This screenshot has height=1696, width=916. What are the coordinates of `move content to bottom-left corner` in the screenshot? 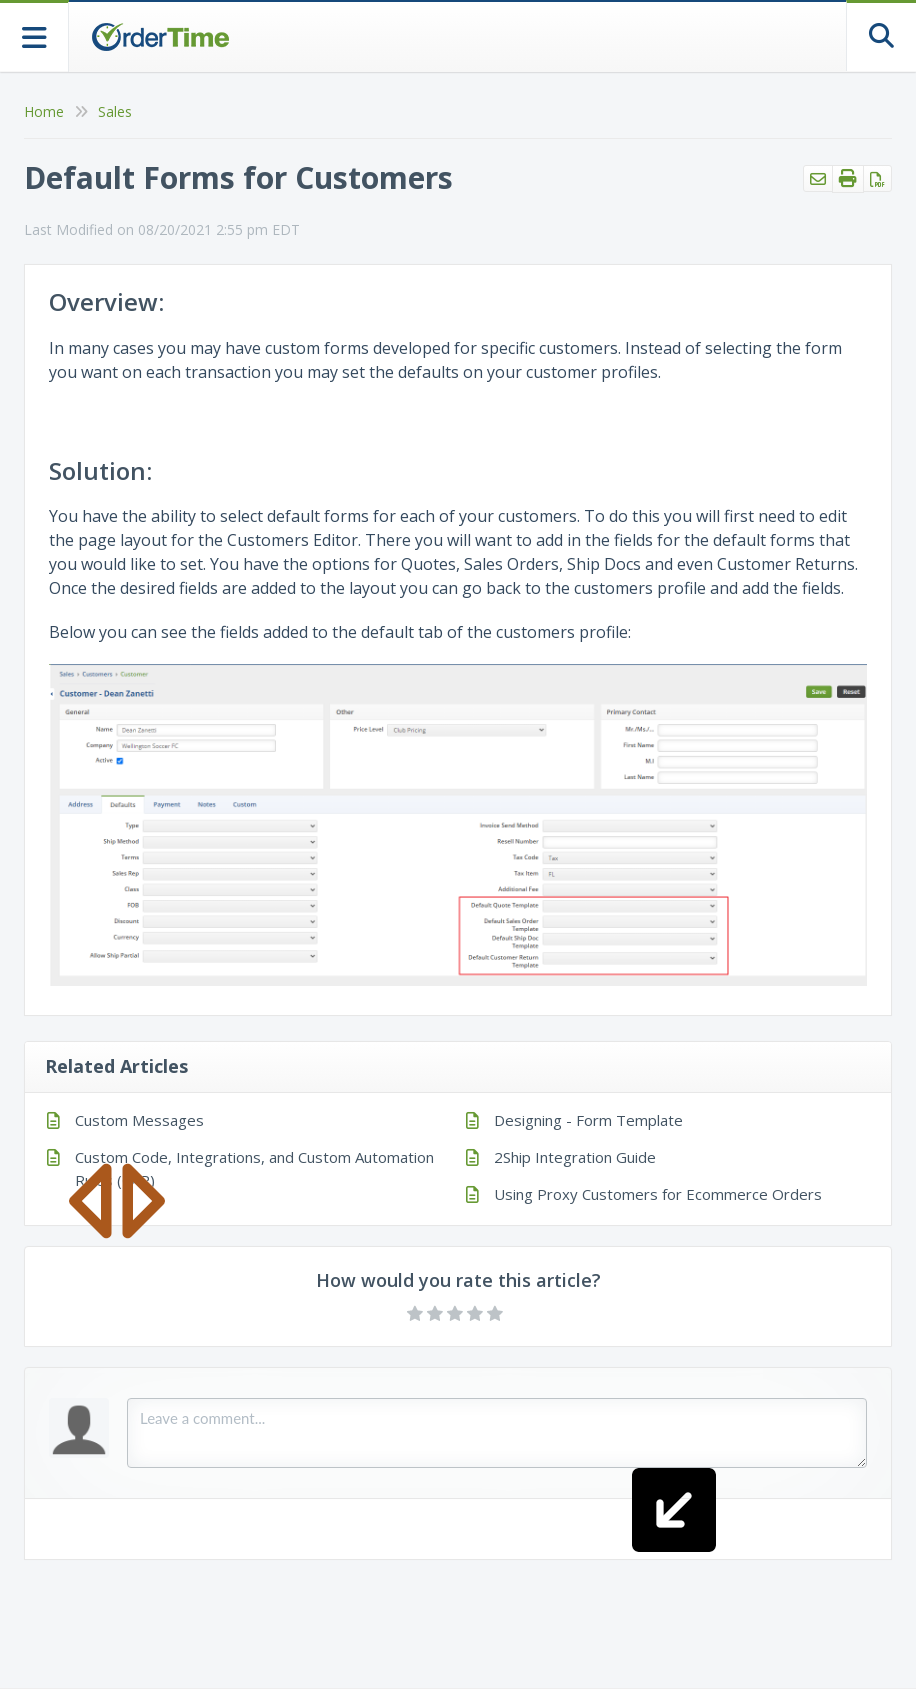 It's located at (674, 1510).